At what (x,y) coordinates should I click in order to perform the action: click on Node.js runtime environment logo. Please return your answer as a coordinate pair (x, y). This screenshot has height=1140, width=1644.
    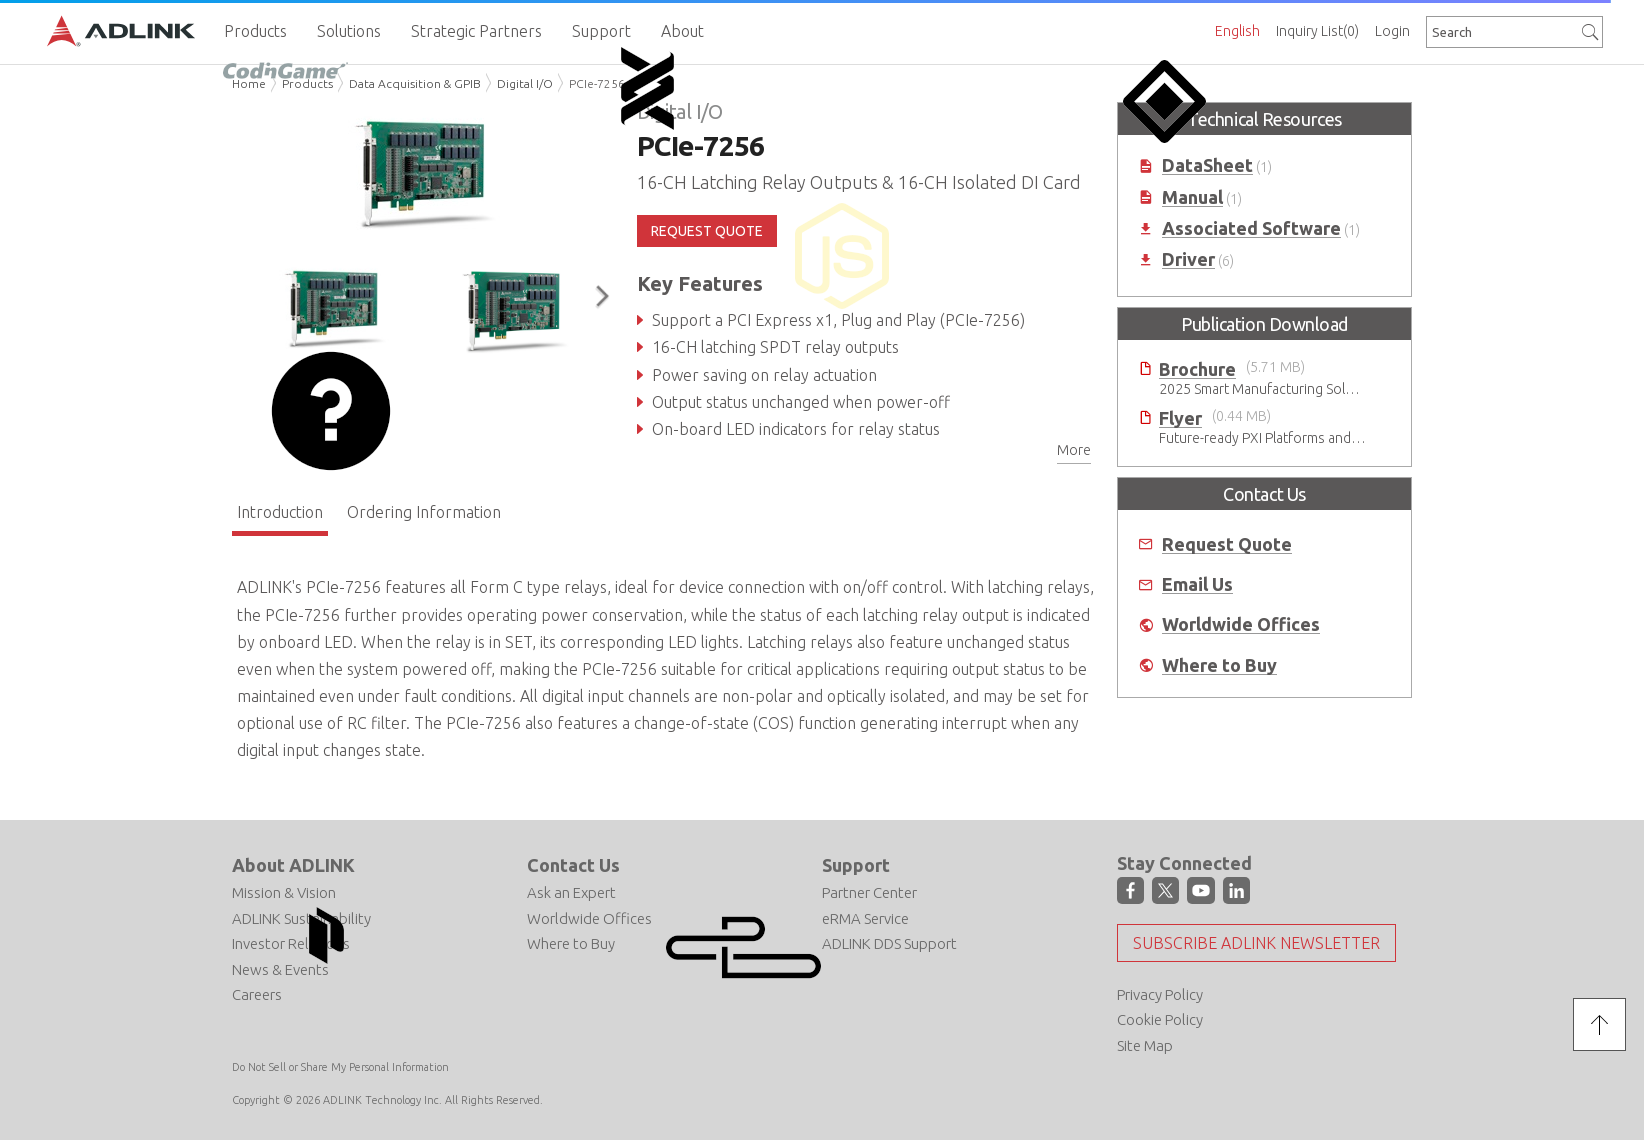
    Looking at the image, I should click on (842, 256).